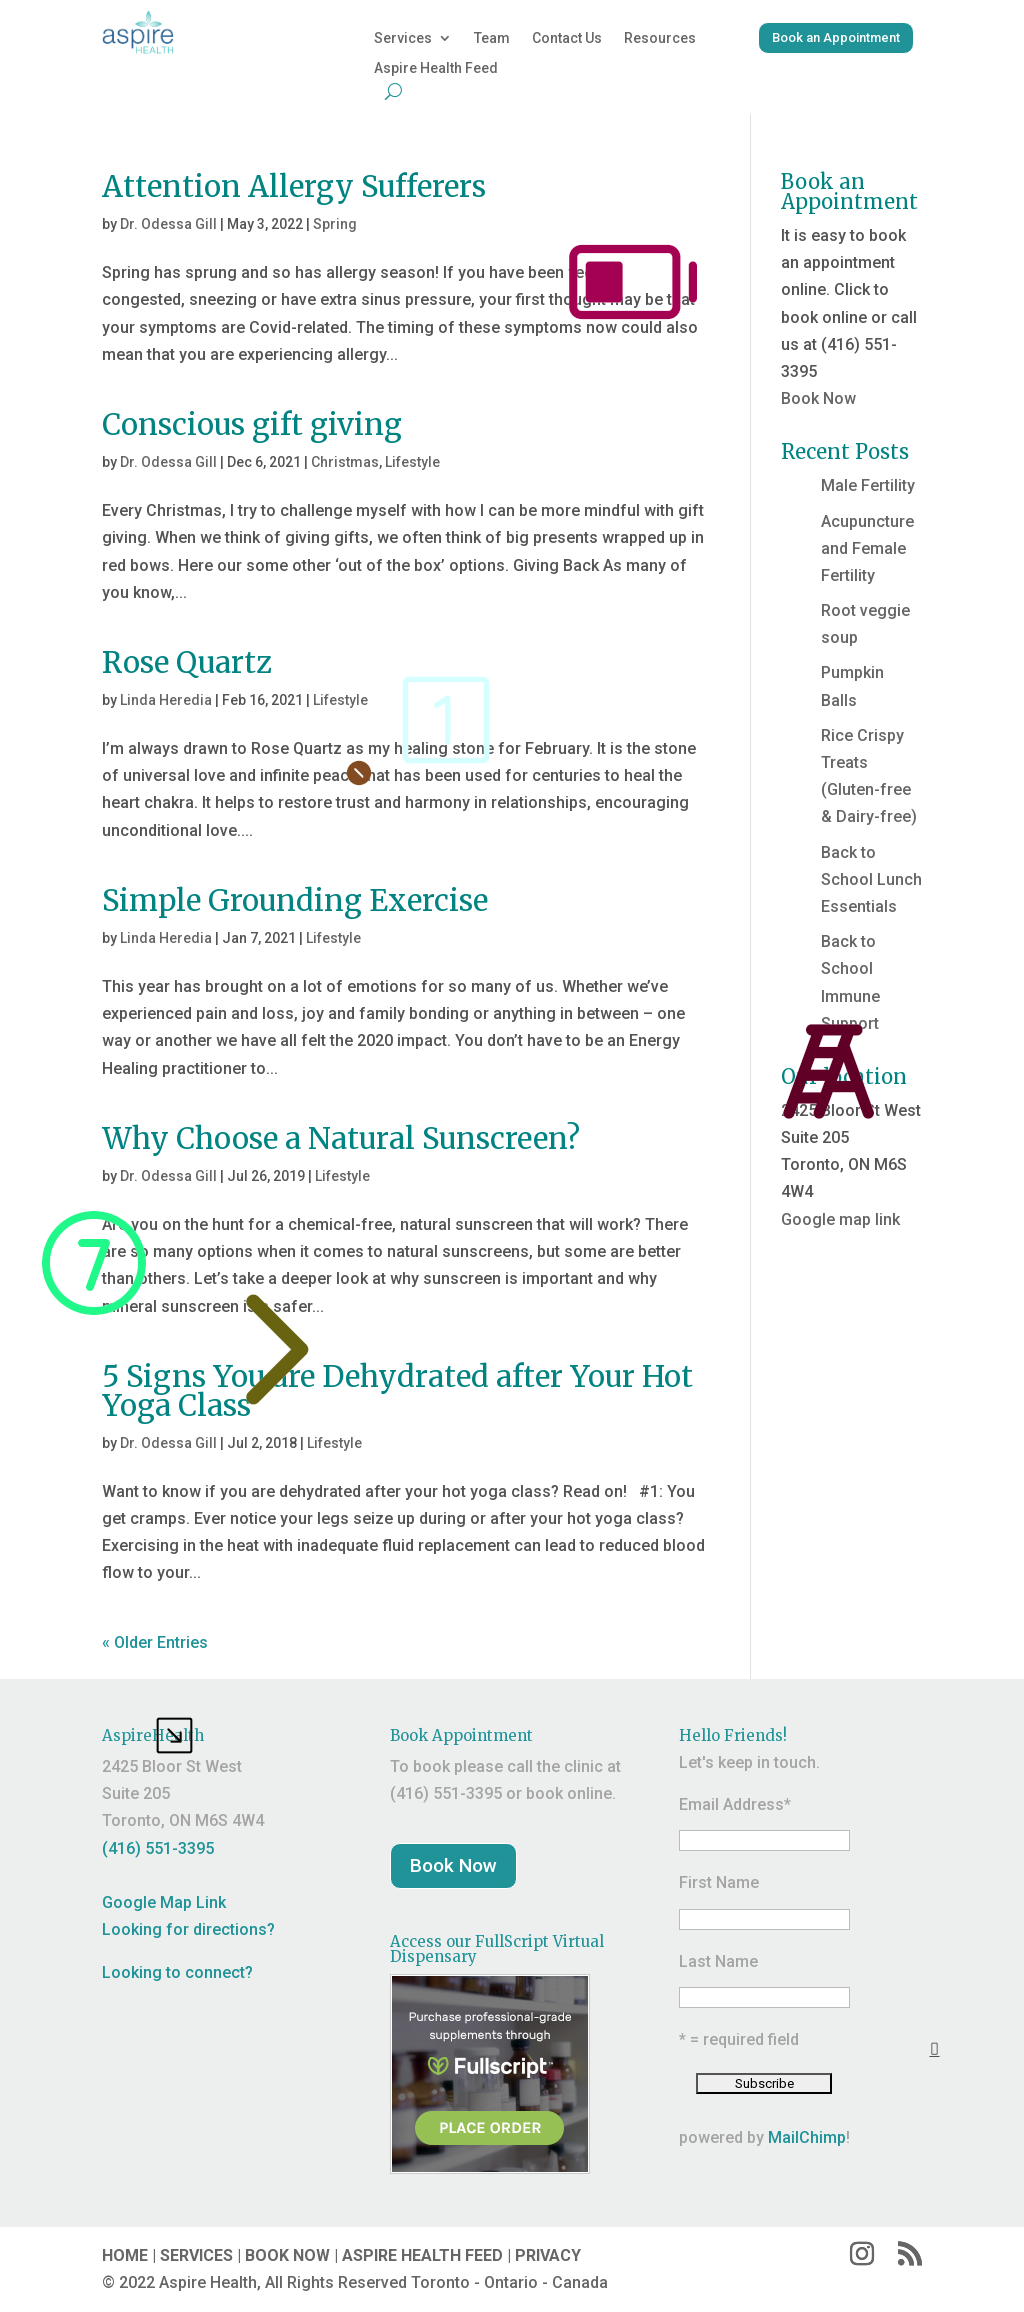  I want to click on indicates battery at medium charge level, so click(631, 282).